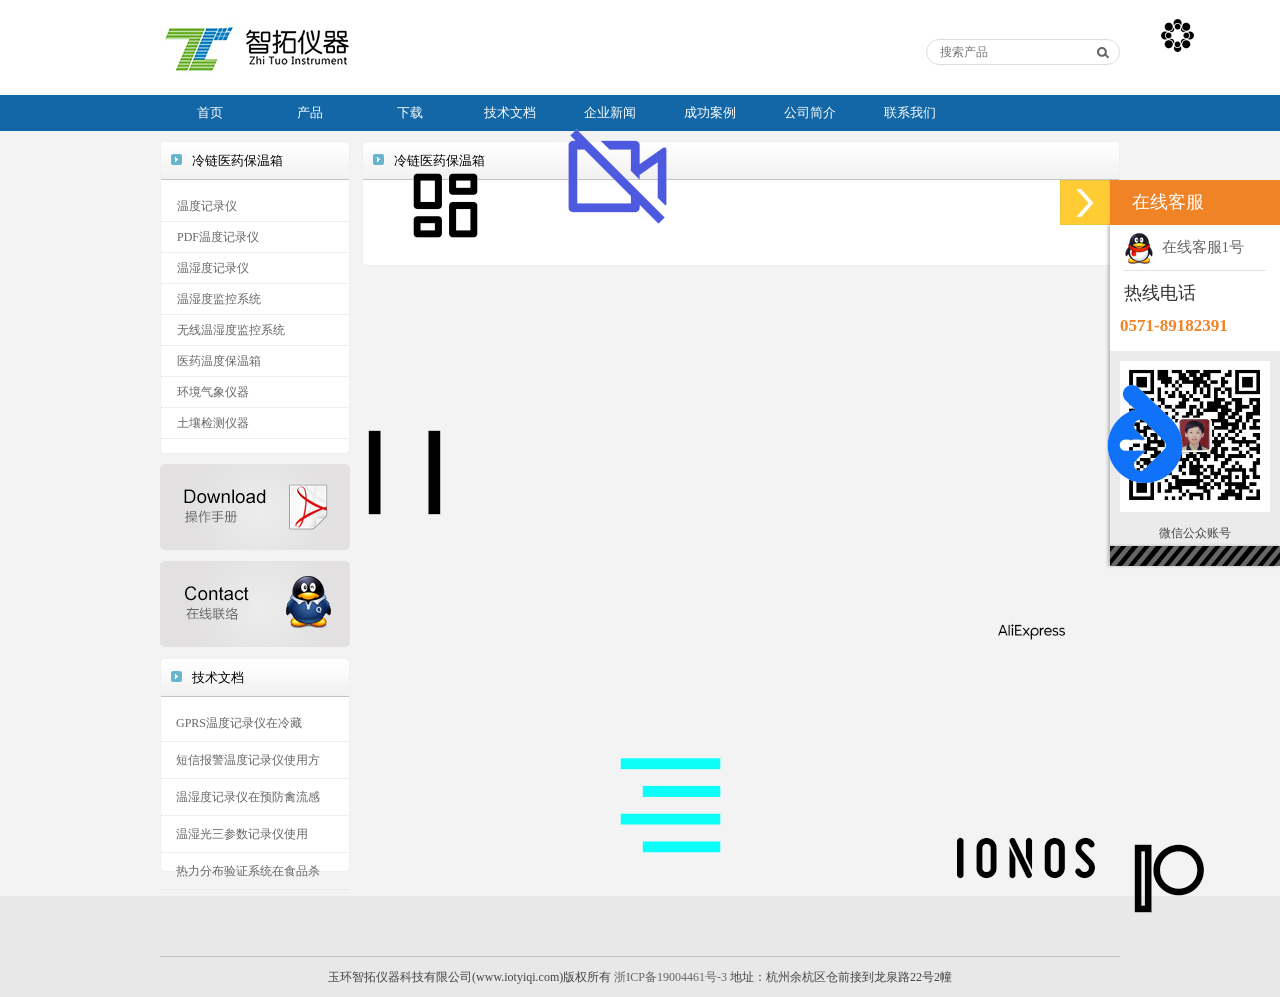 This screenshot has width=1280, height=997. What do you see at coordinates (1031, 631) in the screenshot?
I see `open the AliExpress shopping app` at bounding box center [1031, 631].